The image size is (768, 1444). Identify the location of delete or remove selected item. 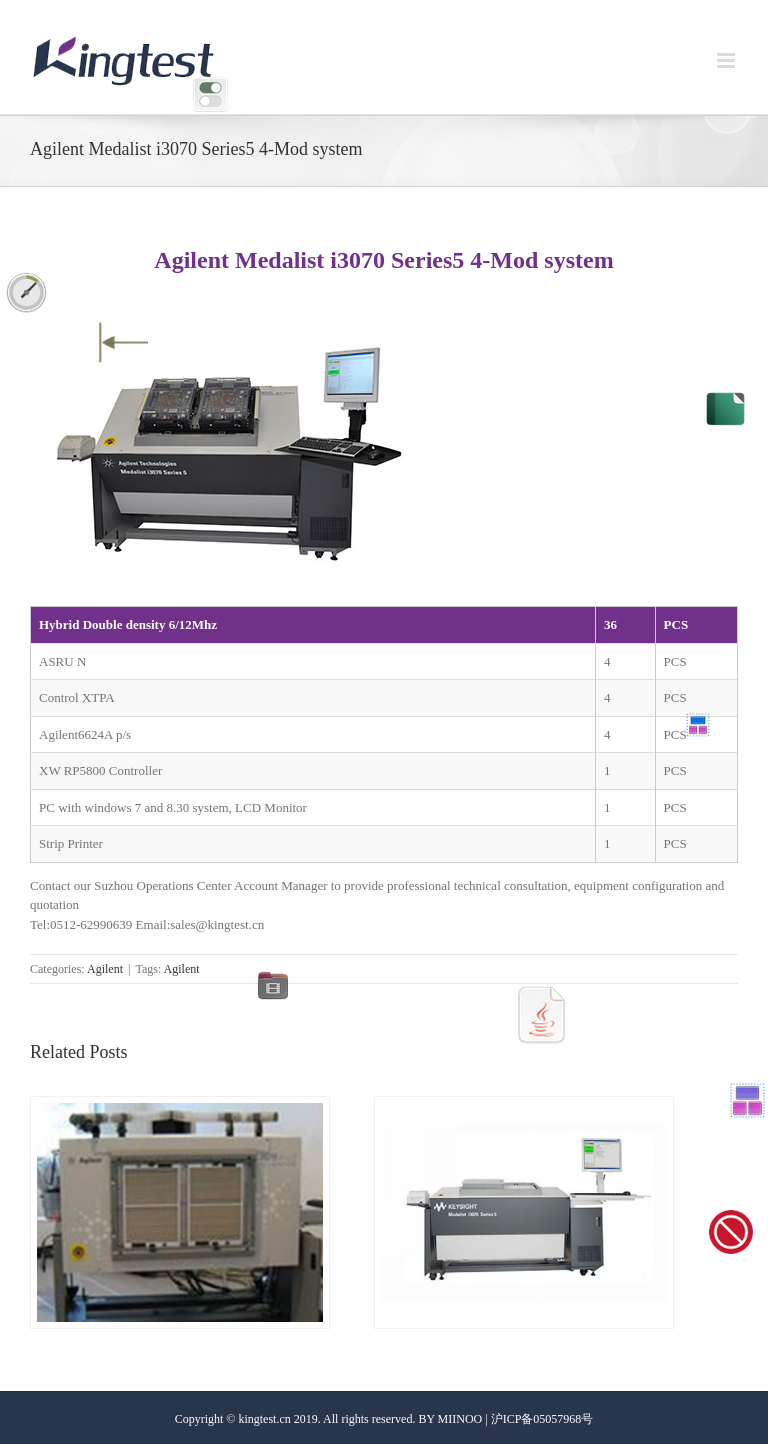
(731, 1232).